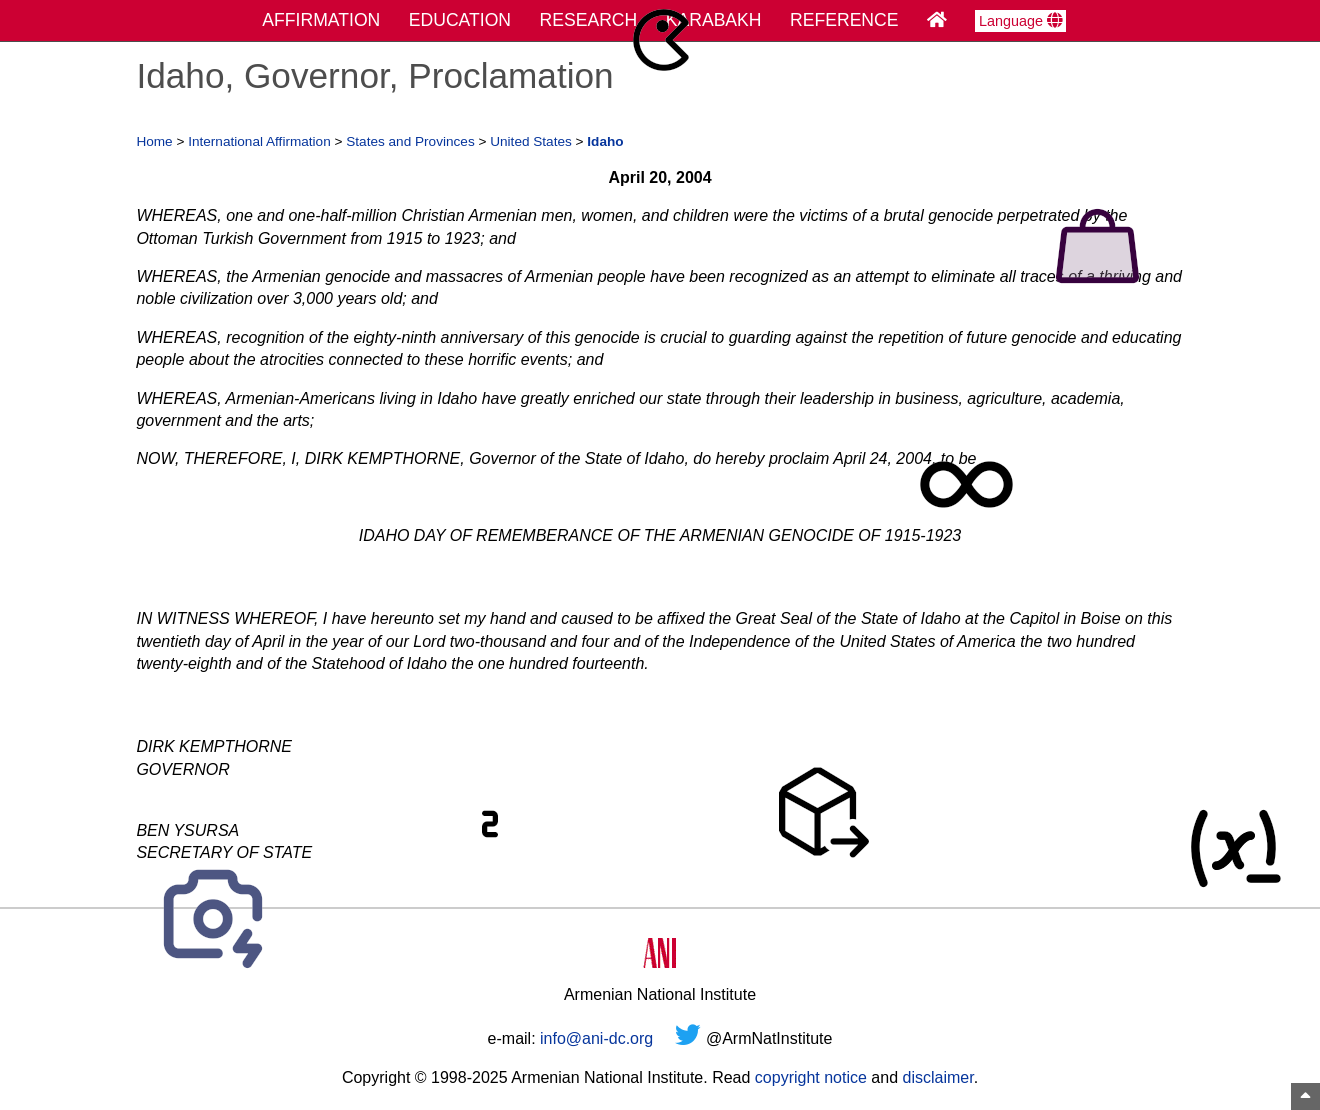  I want to click on launch a retro-style game or arcade app, so click(664, 40).